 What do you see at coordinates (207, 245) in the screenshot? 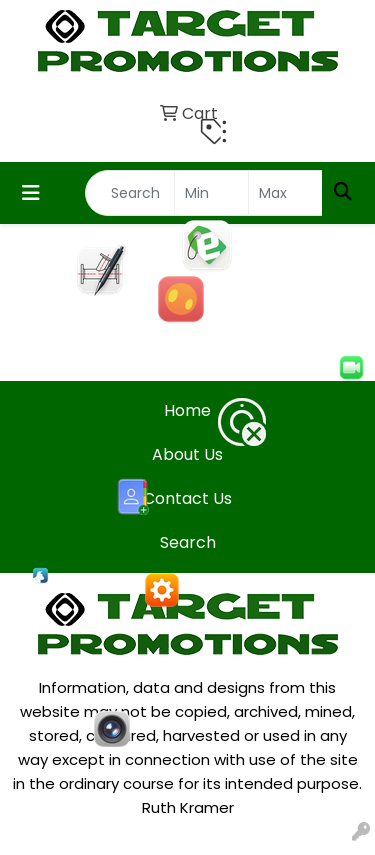
I see `open easytag music tagging application` at bounding box center [207, 245].